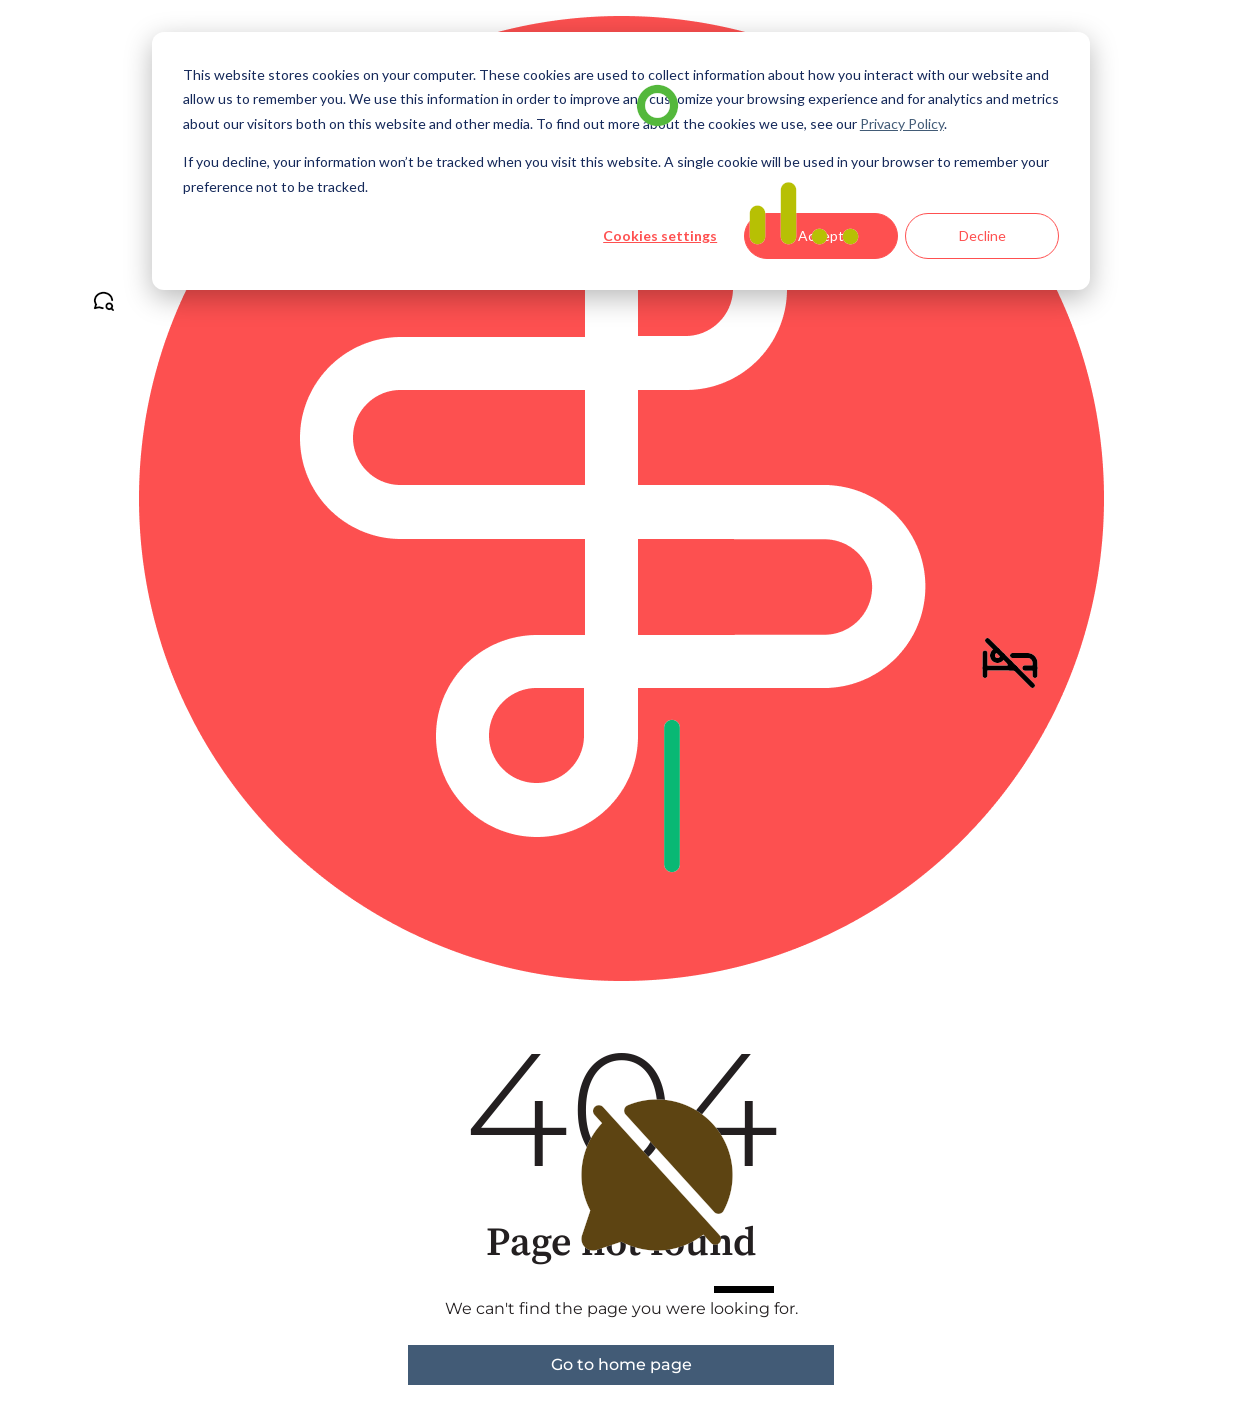 This screenshot has height=1417, width=1242. What do you see at coordinates (657, 1175) in the screenshot?
I see `mute or disable chat notifications` at bounding box center [657, 1175].